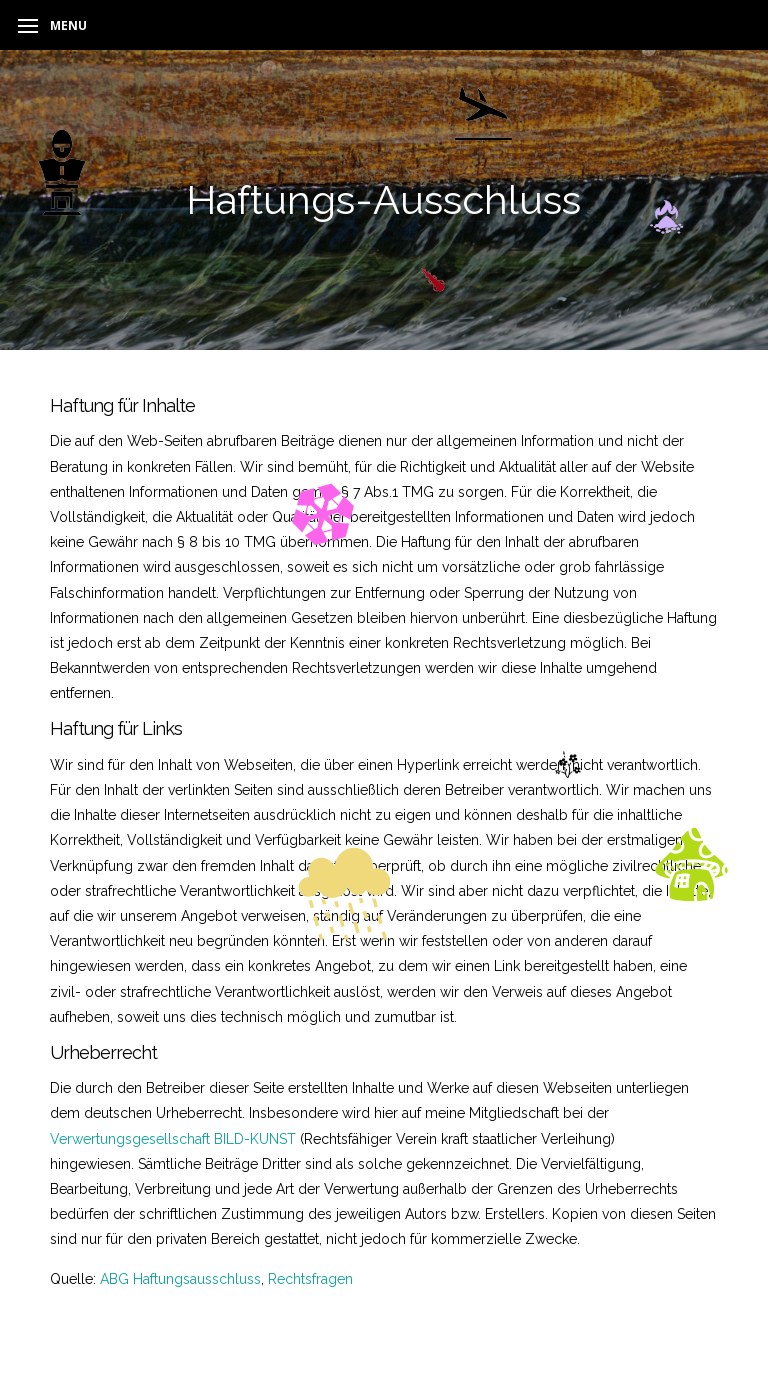  I want to click on flax plant icon for crafting or farming games, so click(568, 764).